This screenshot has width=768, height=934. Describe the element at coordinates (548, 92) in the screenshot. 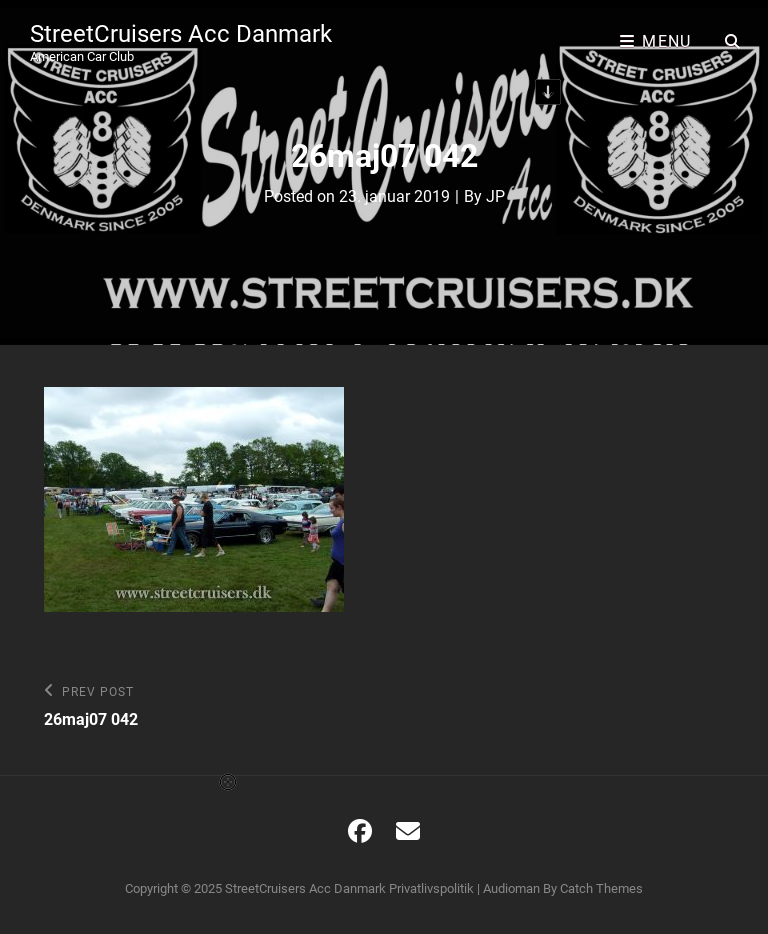

I see `download file or content` at that location.